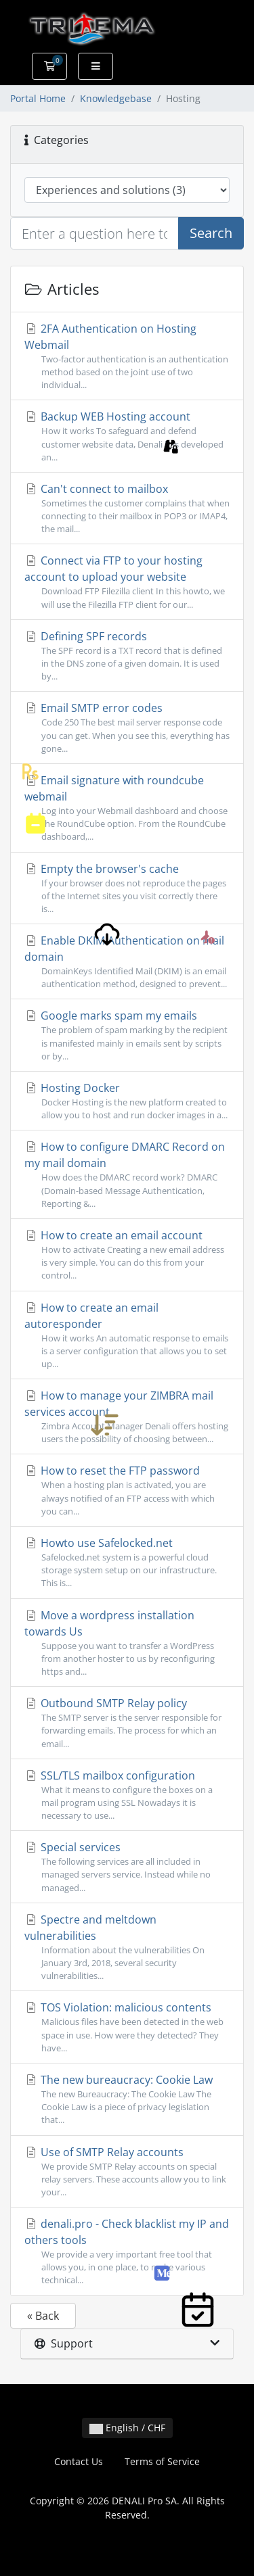  Describe the element at coordinates (30, 771) in the screenshot. I see `indicates price or payment amount in Indian rupees` at that location.